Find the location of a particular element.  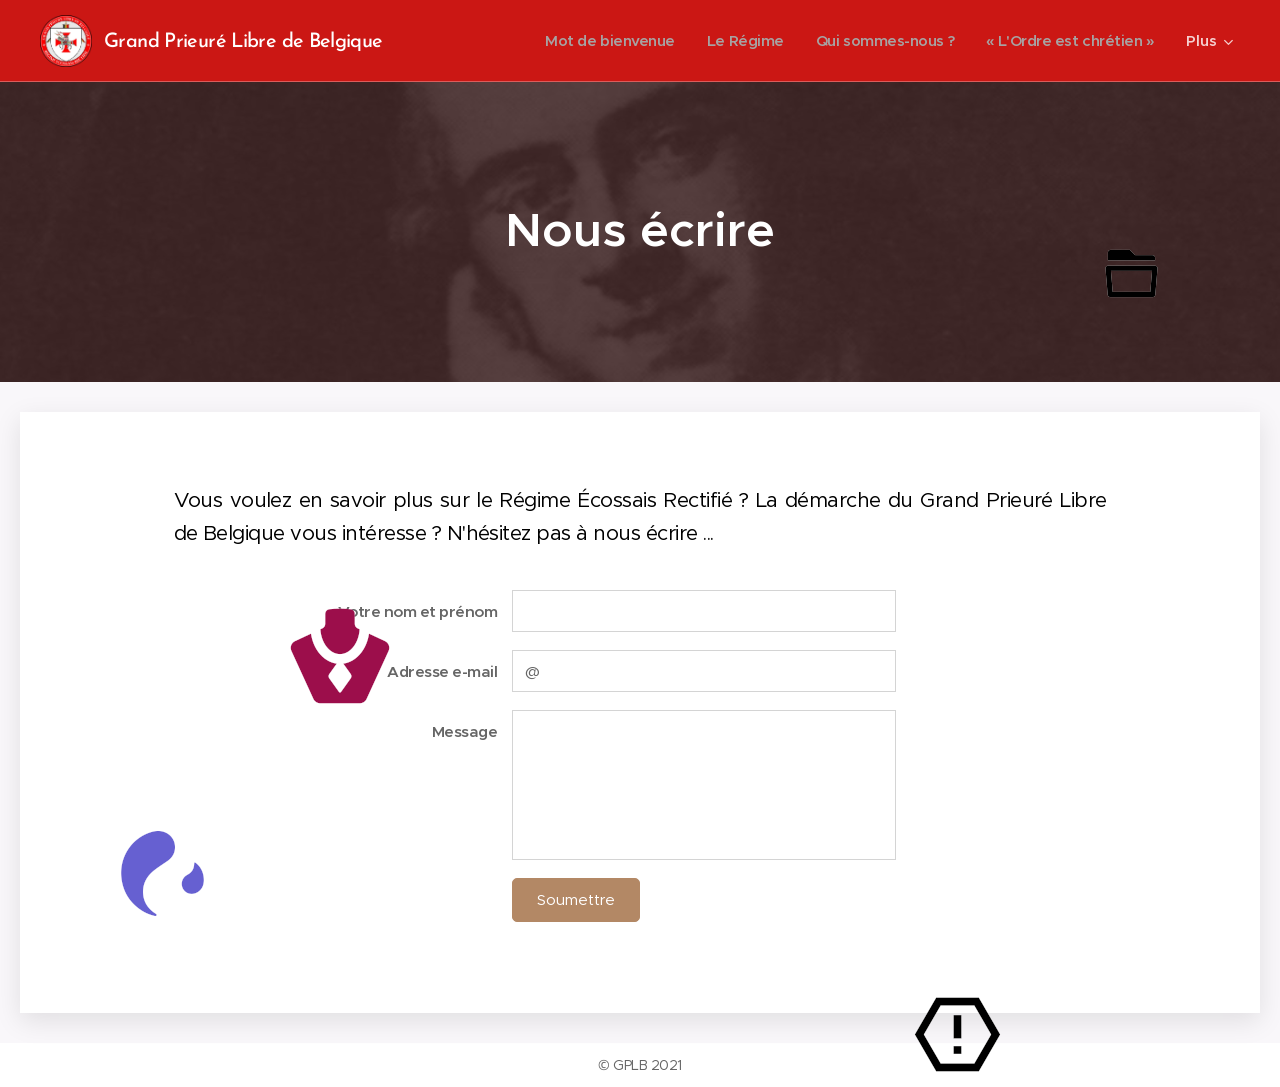

mark message as spam is located at coordinates (957, 1034).